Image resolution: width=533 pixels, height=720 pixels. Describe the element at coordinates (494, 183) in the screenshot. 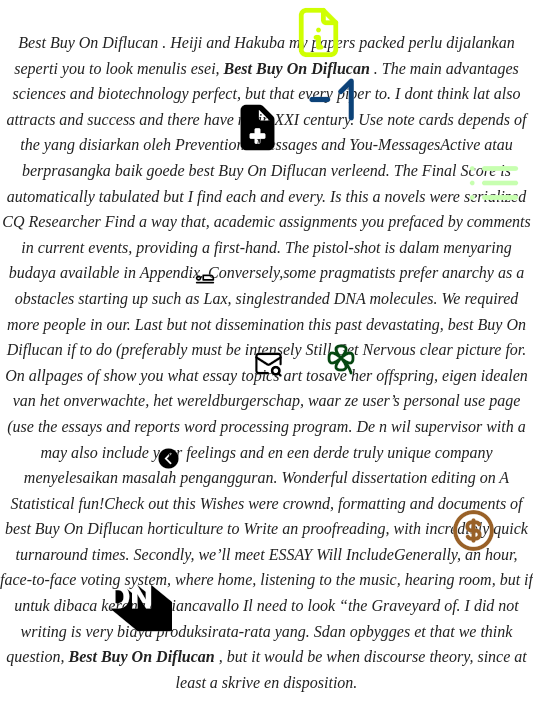

I see `view items in list format` at that location.